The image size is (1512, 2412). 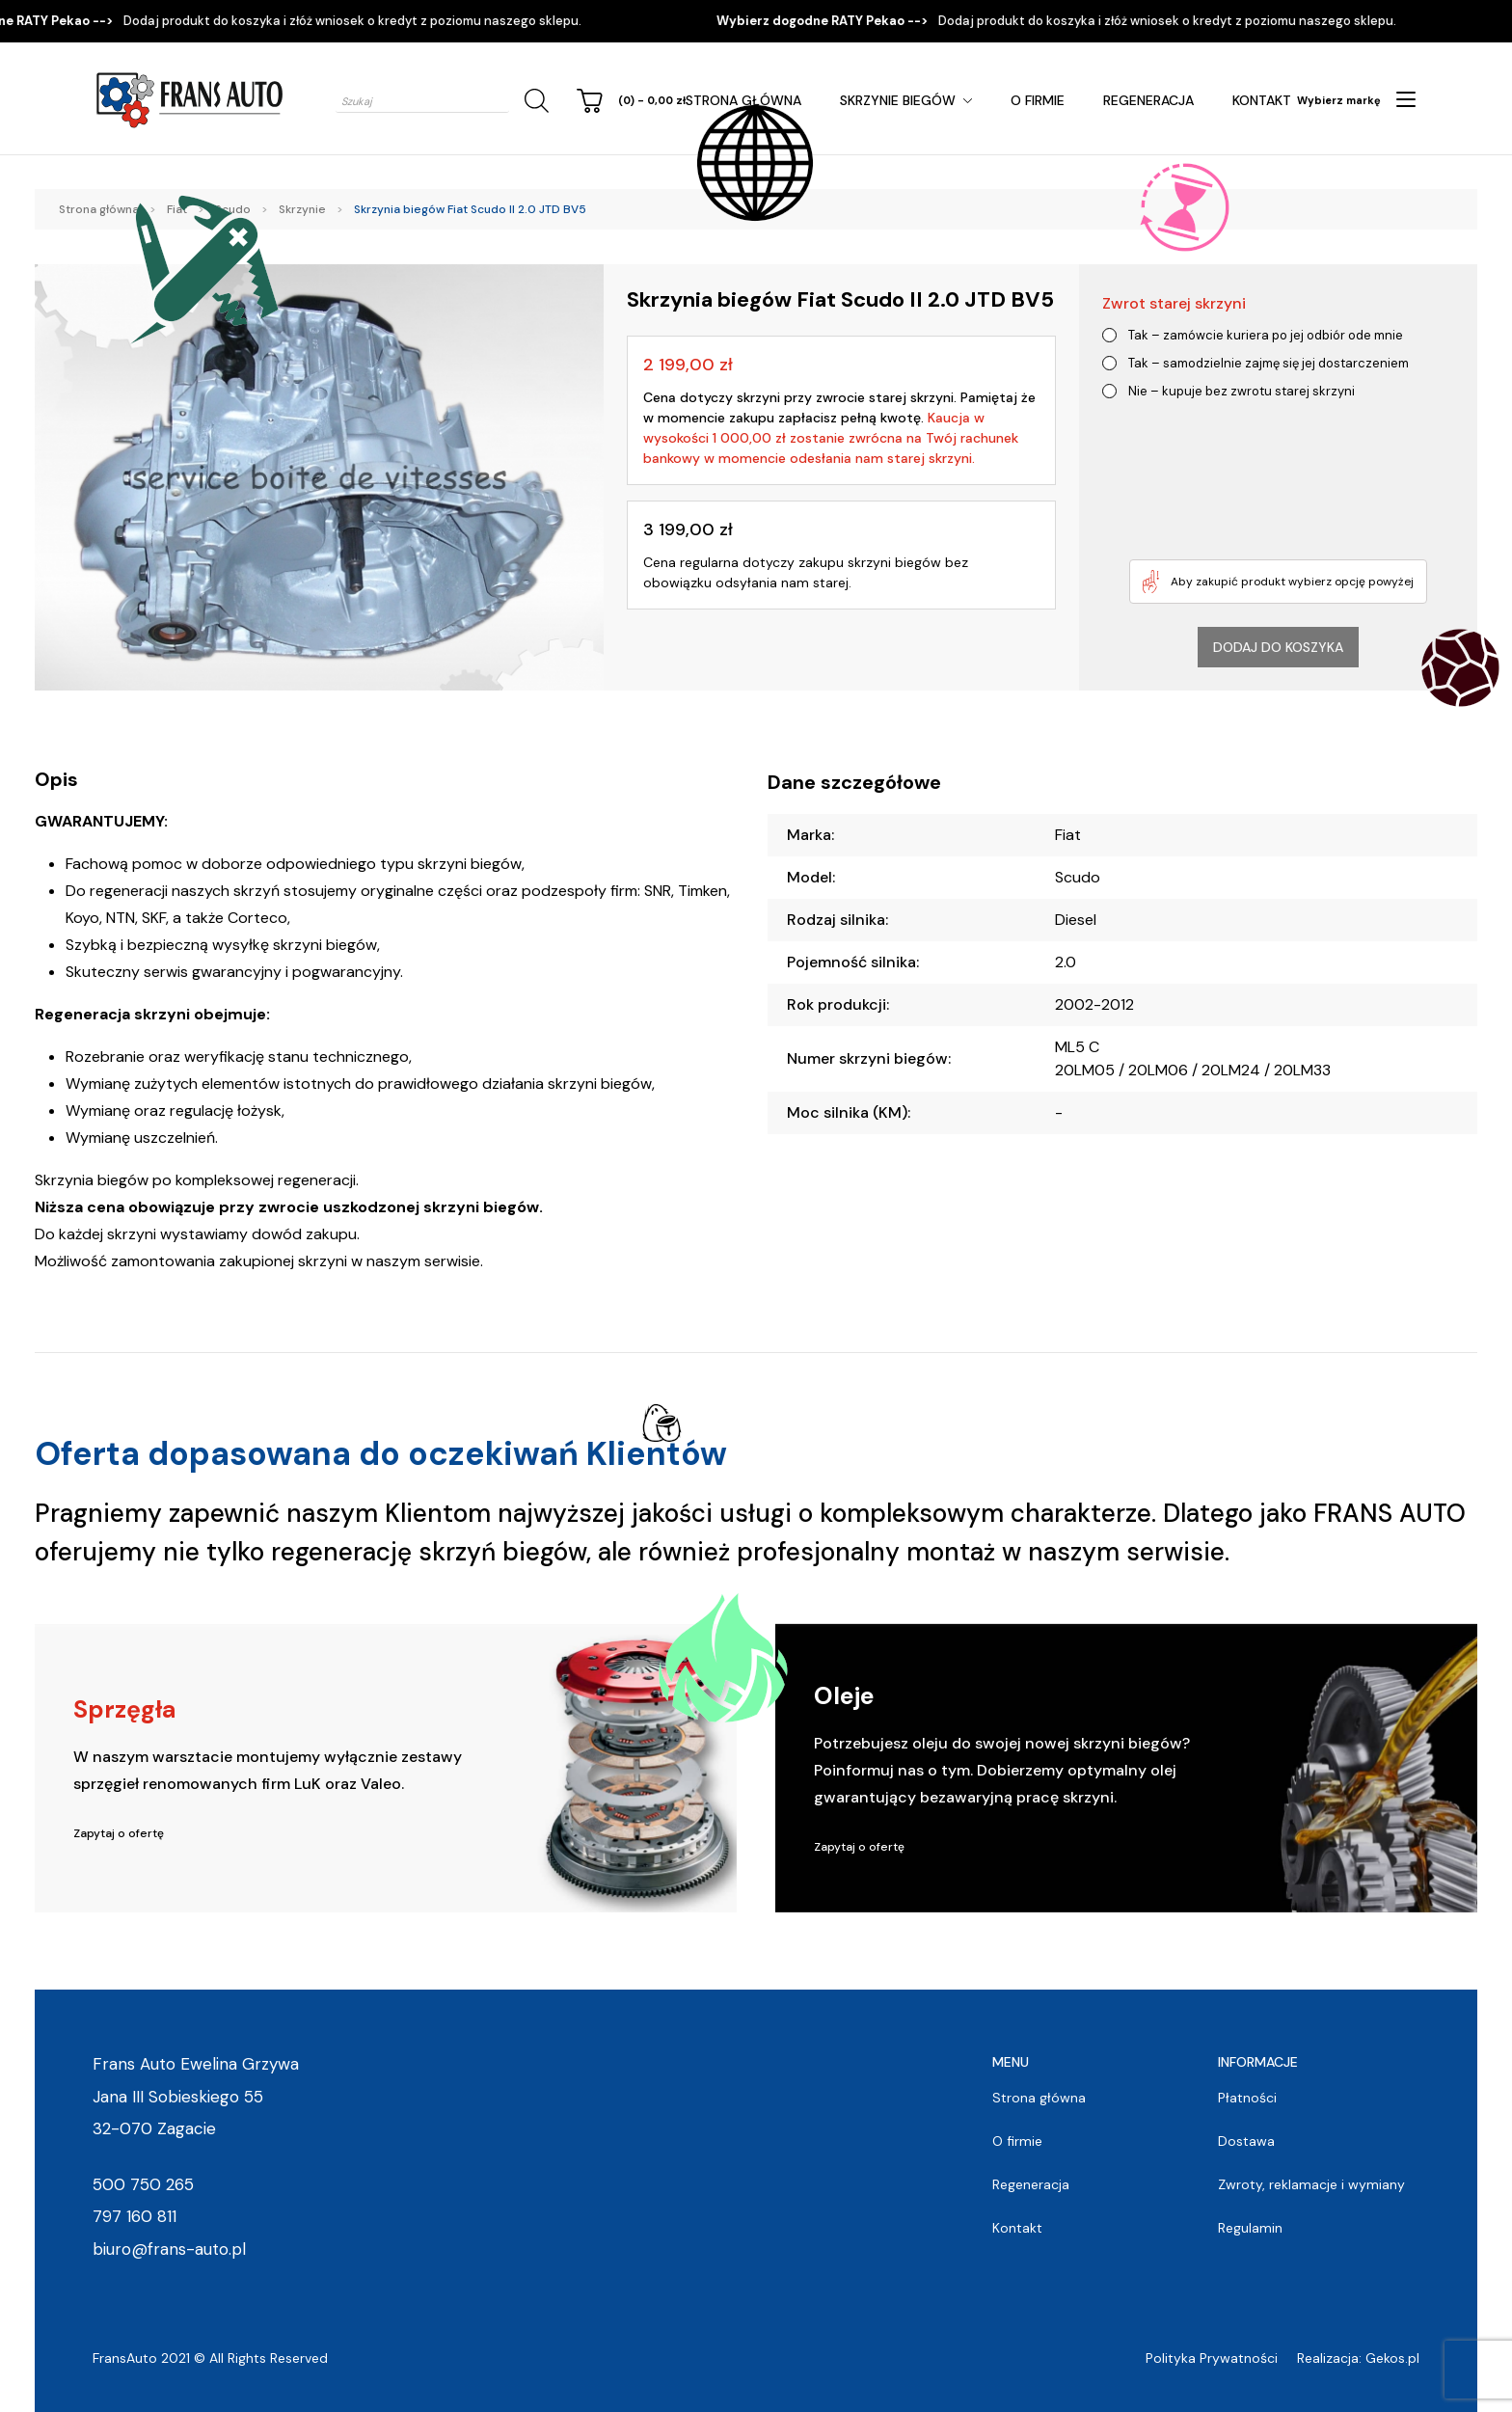 I want to click on indicates time remaining or elapsed duration, so click(x=1185, y=207).